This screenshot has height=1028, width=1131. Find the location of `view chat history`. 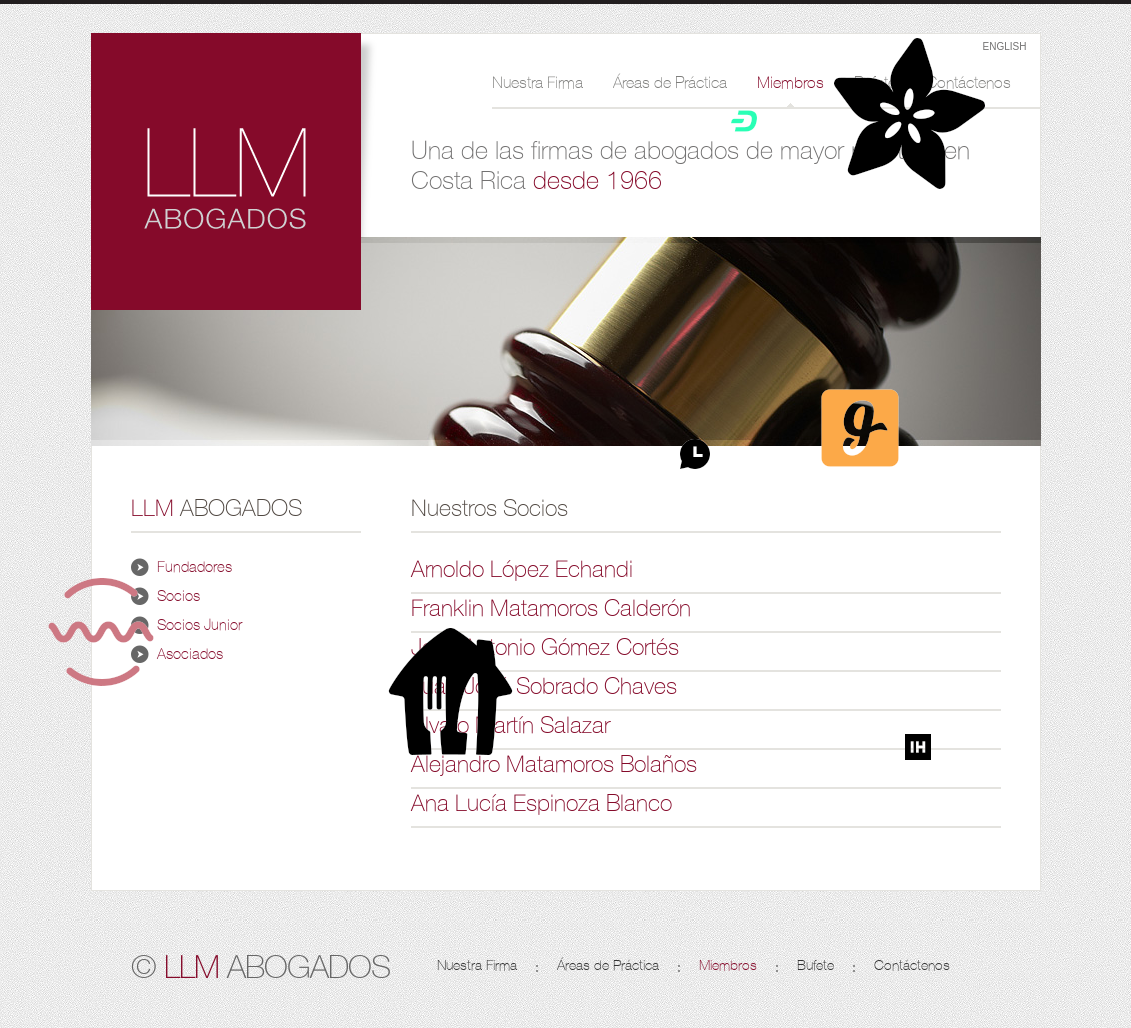

view chat history is located at coordinates (695, 454).